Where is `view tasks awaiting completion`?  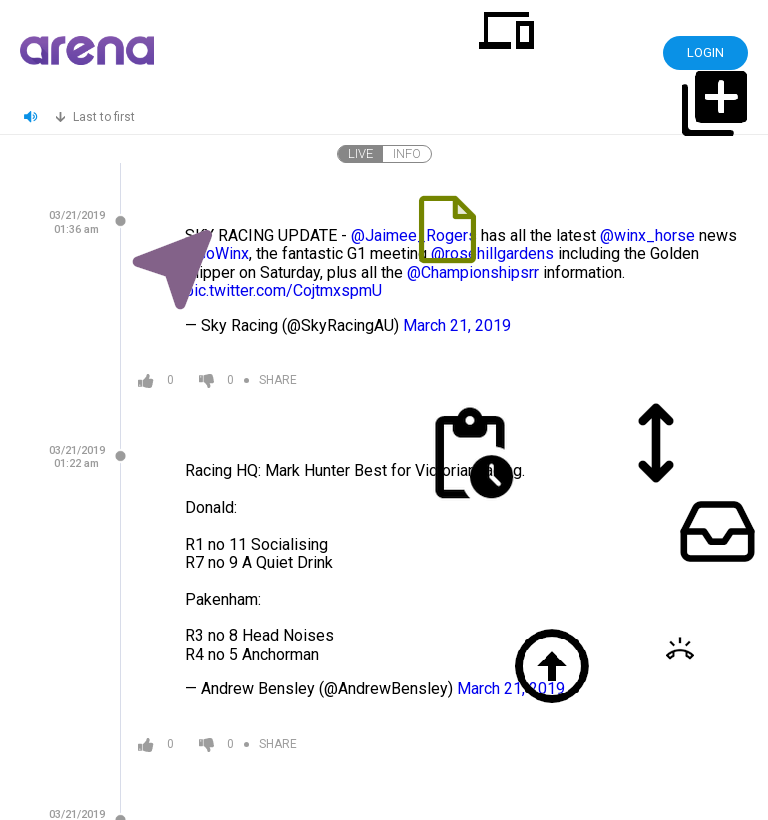
view tasks awaiting completion is located at coordinates (470, 455).